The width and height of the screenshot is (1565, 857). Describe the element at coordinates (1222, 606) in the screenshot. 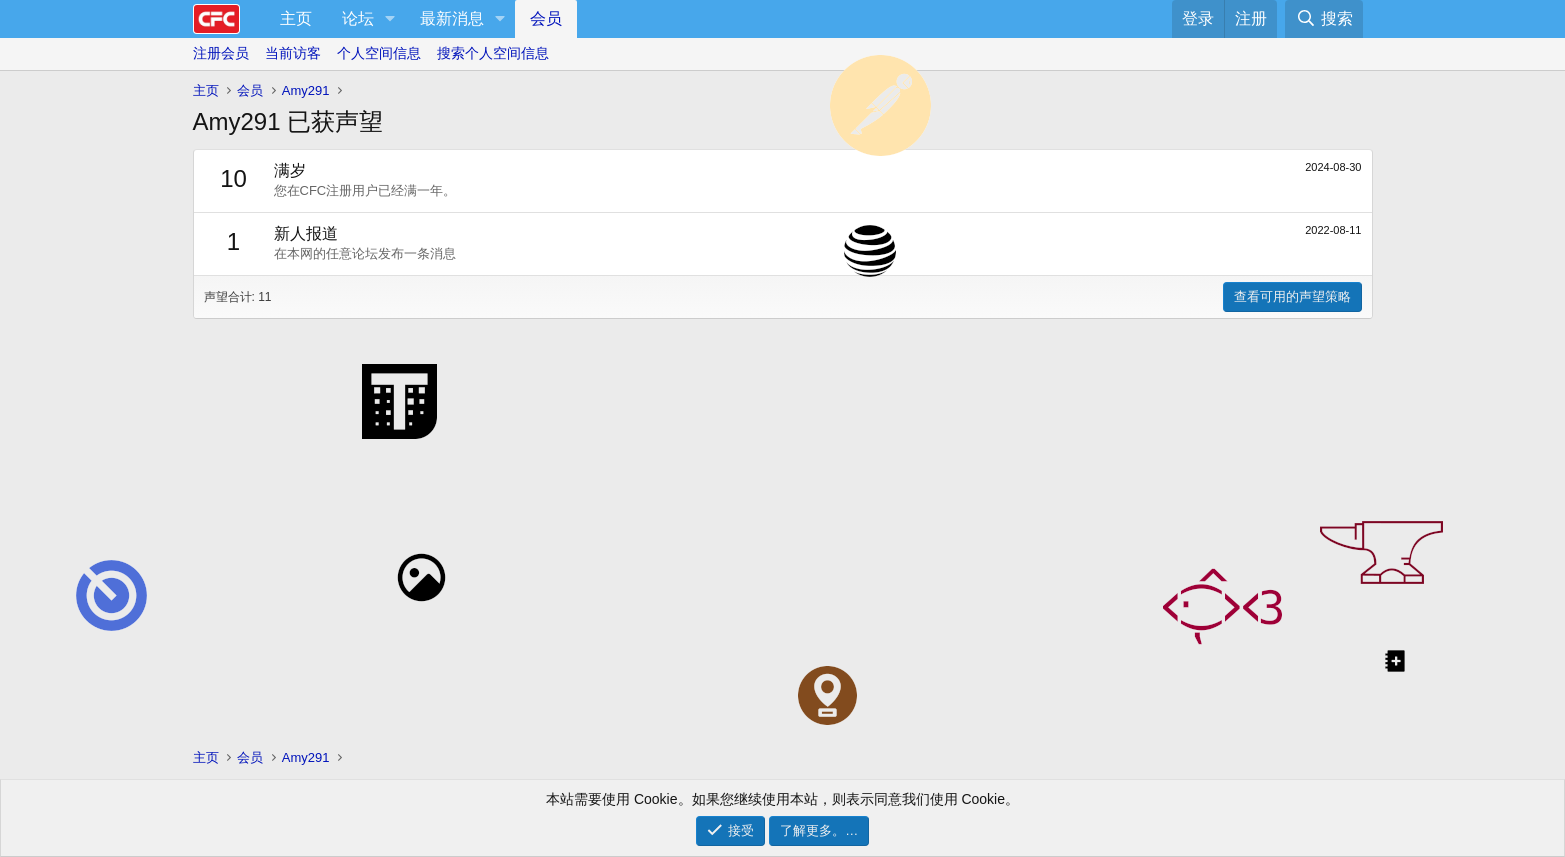

I see `open fish shell terminal application` at that location.